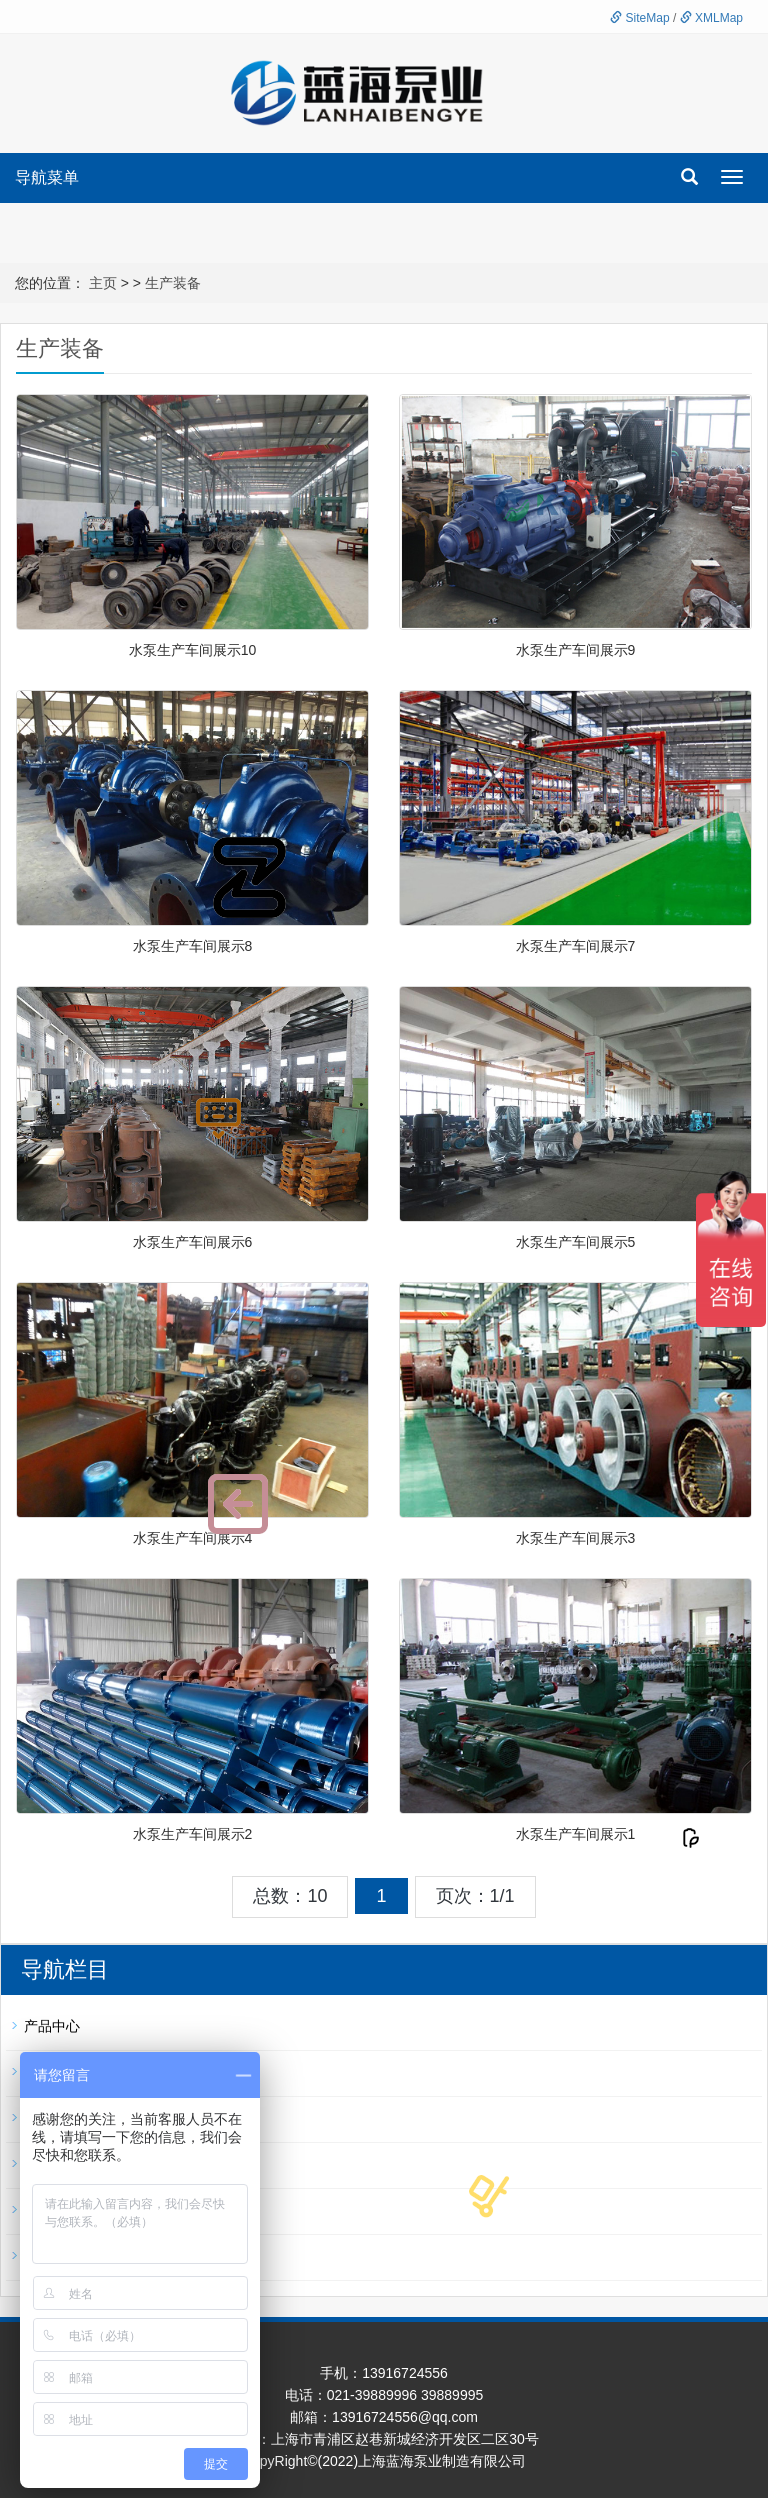 Image resolution: width=768 pixels, height=2498 pixels. I want to click on show on-screen keyboard, so click(218, 1118).